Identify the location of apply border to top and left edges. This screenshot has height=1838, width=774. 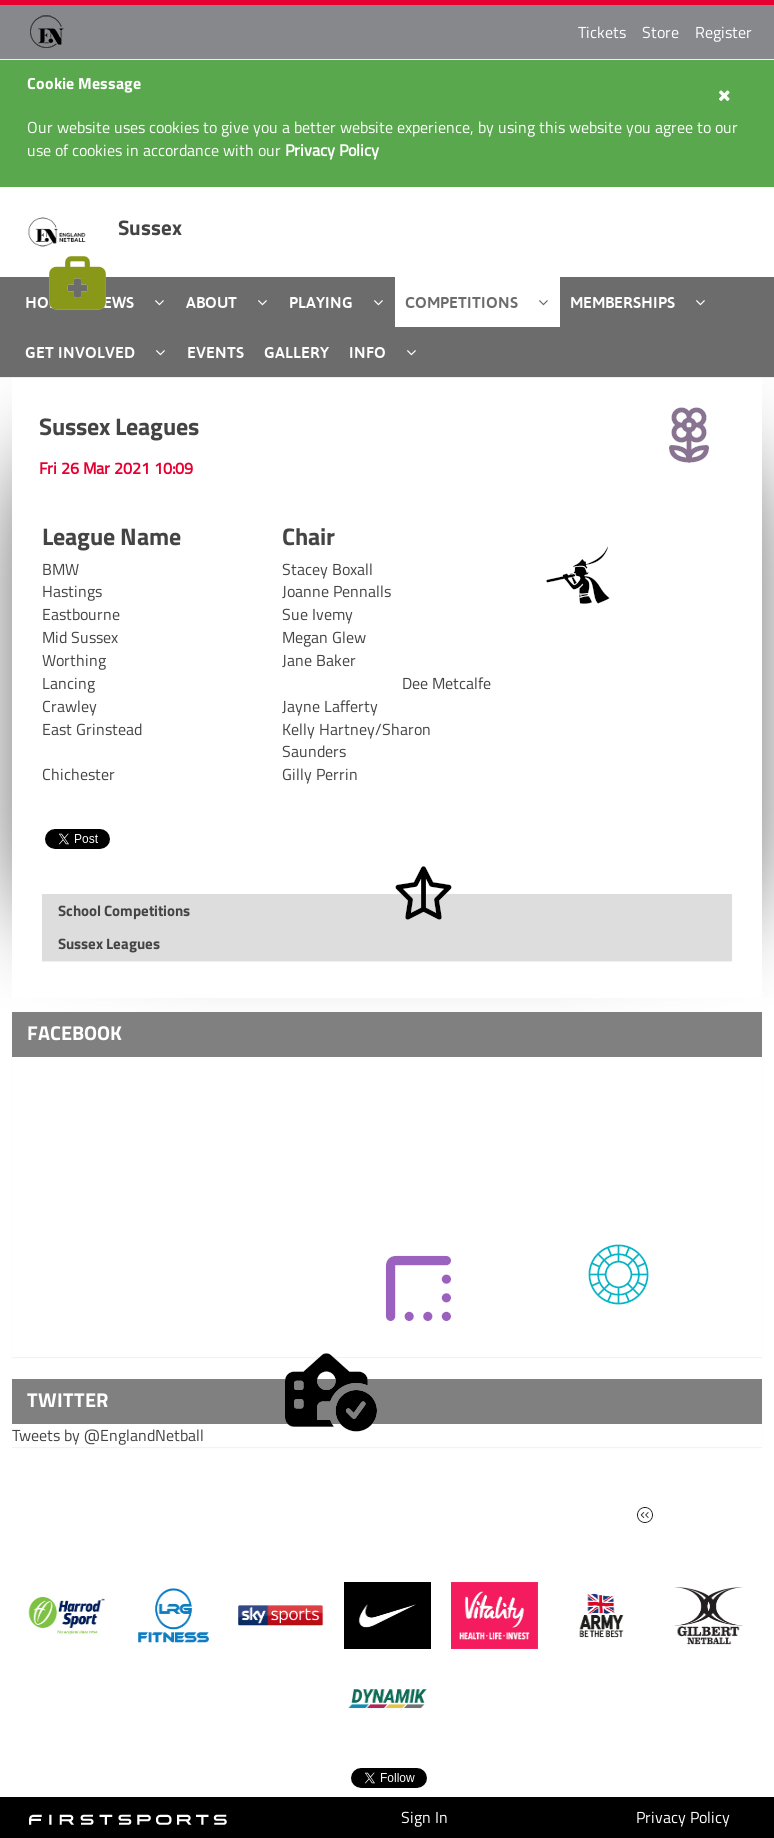
(418, 1288).